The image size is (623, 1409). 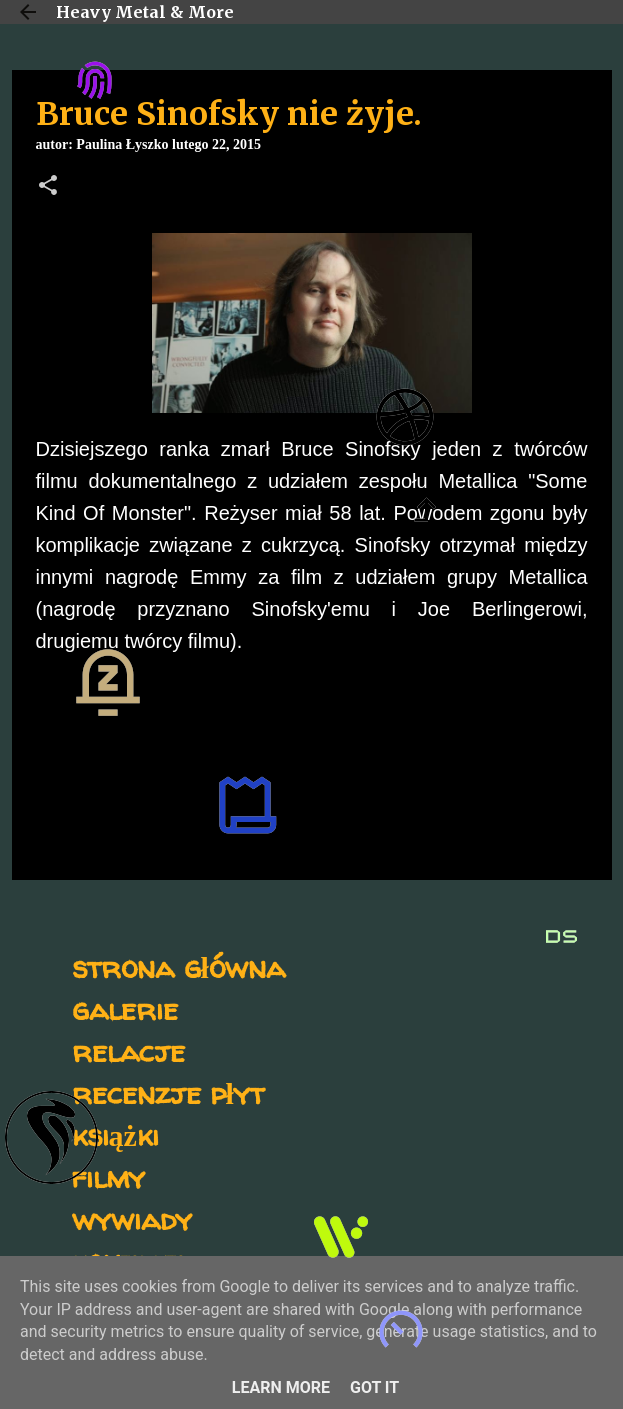 What do you see at coordinates (425, 511) in the screenshot?
I see `turn right then continue forward` at bounding box center [425, 511].